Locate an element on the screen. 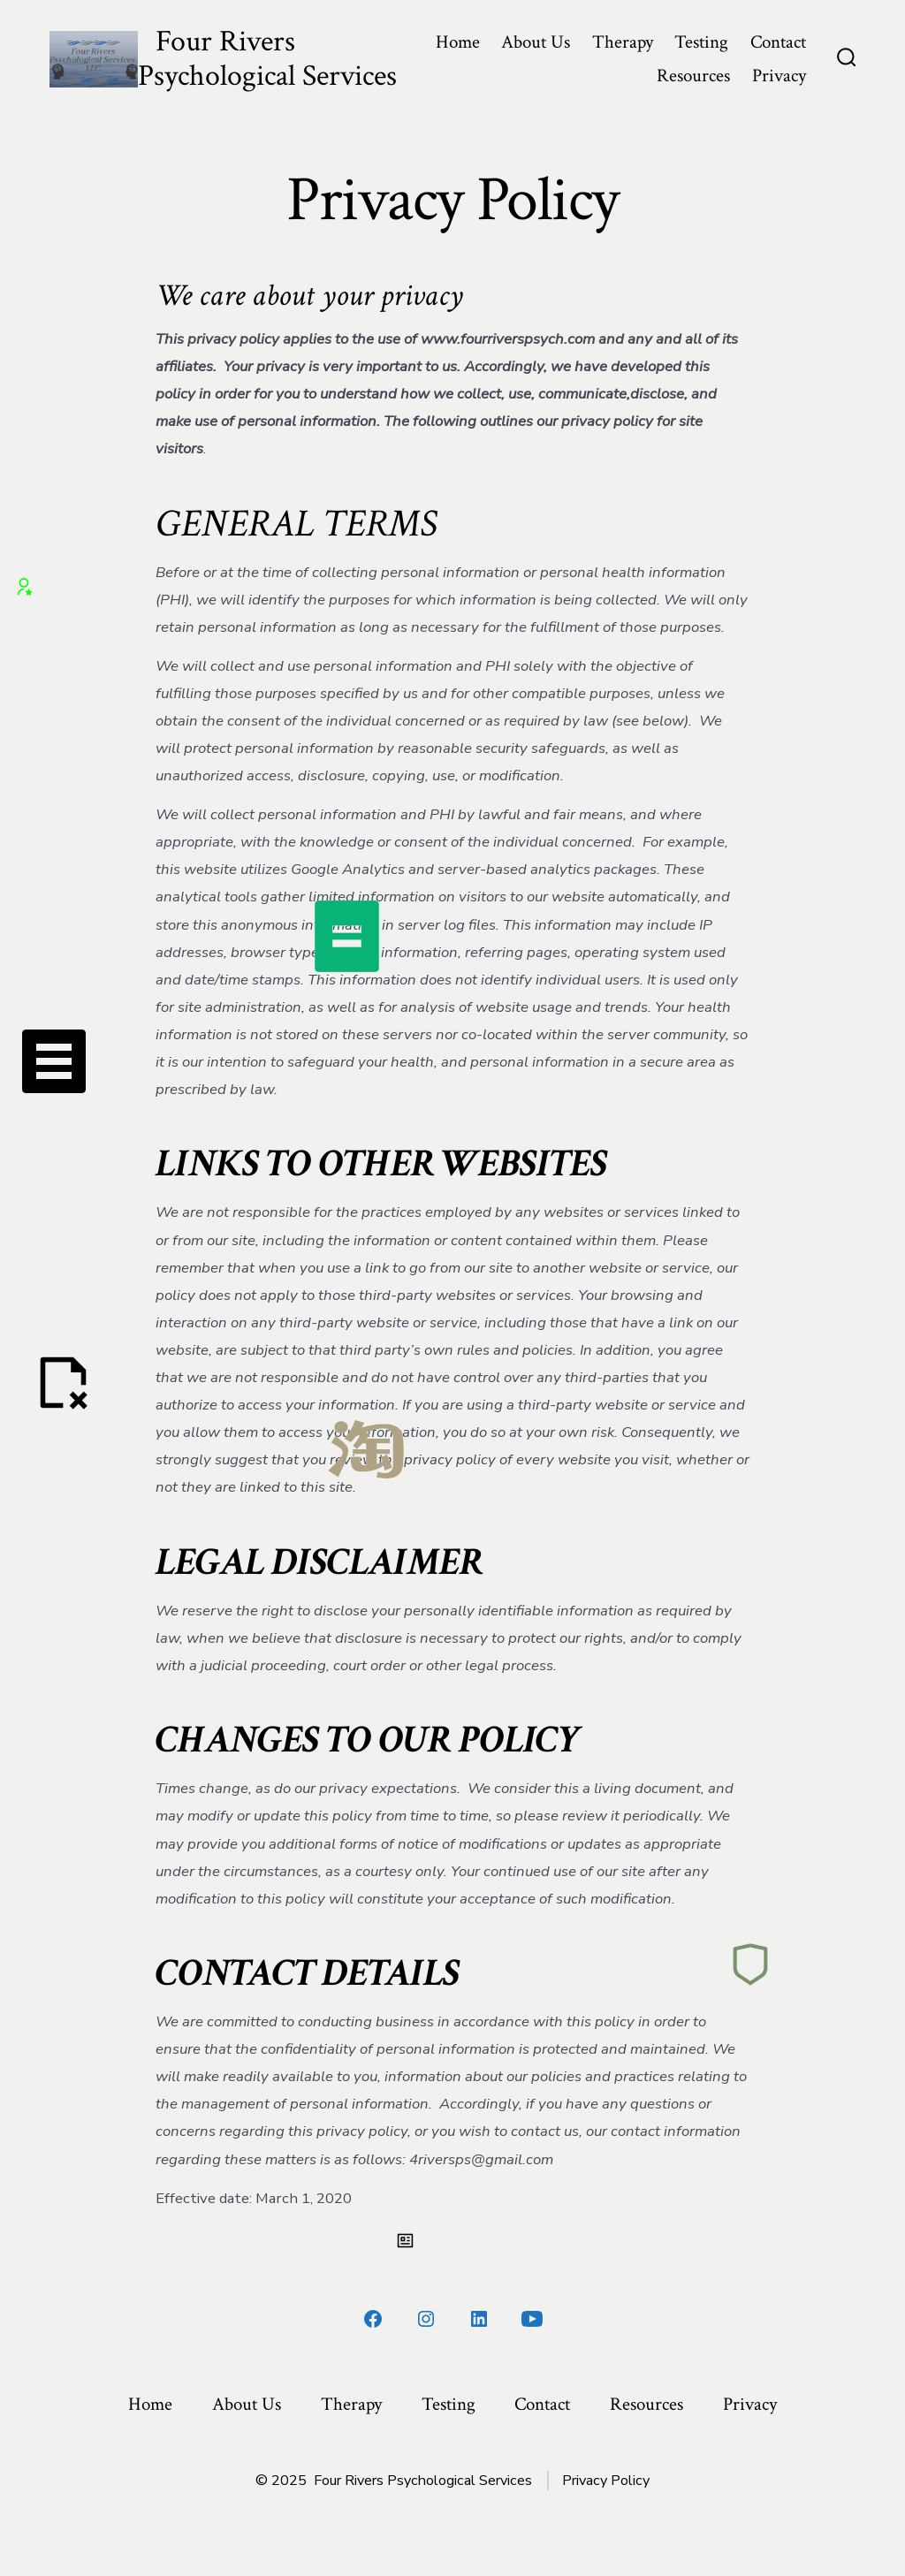 The height and width of the screenshot is (2576, 905). access security settings is located at coordinates (750, 1964).